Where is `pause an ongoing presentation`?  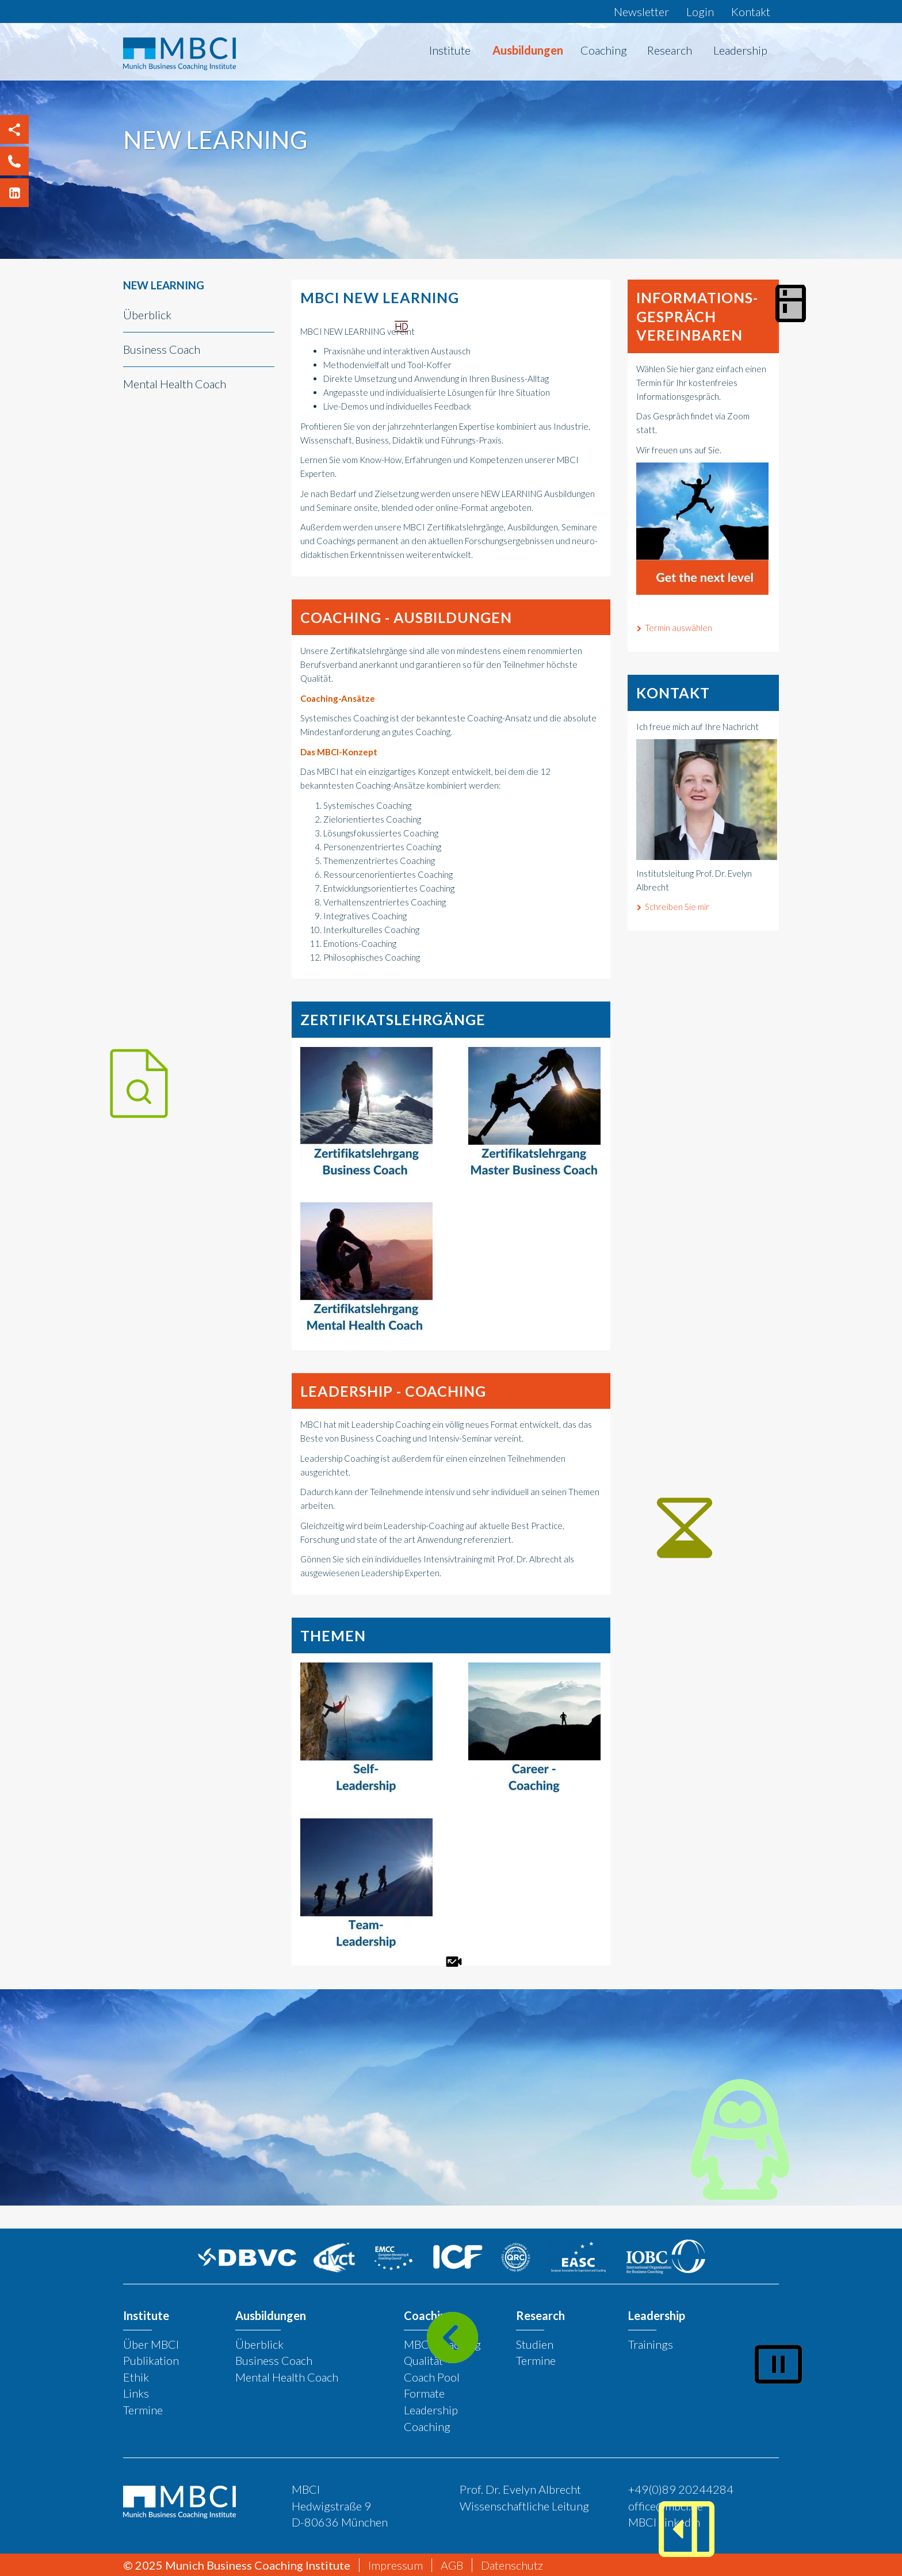
pause an ongoing presentation is located at coordinates (778, 2364).